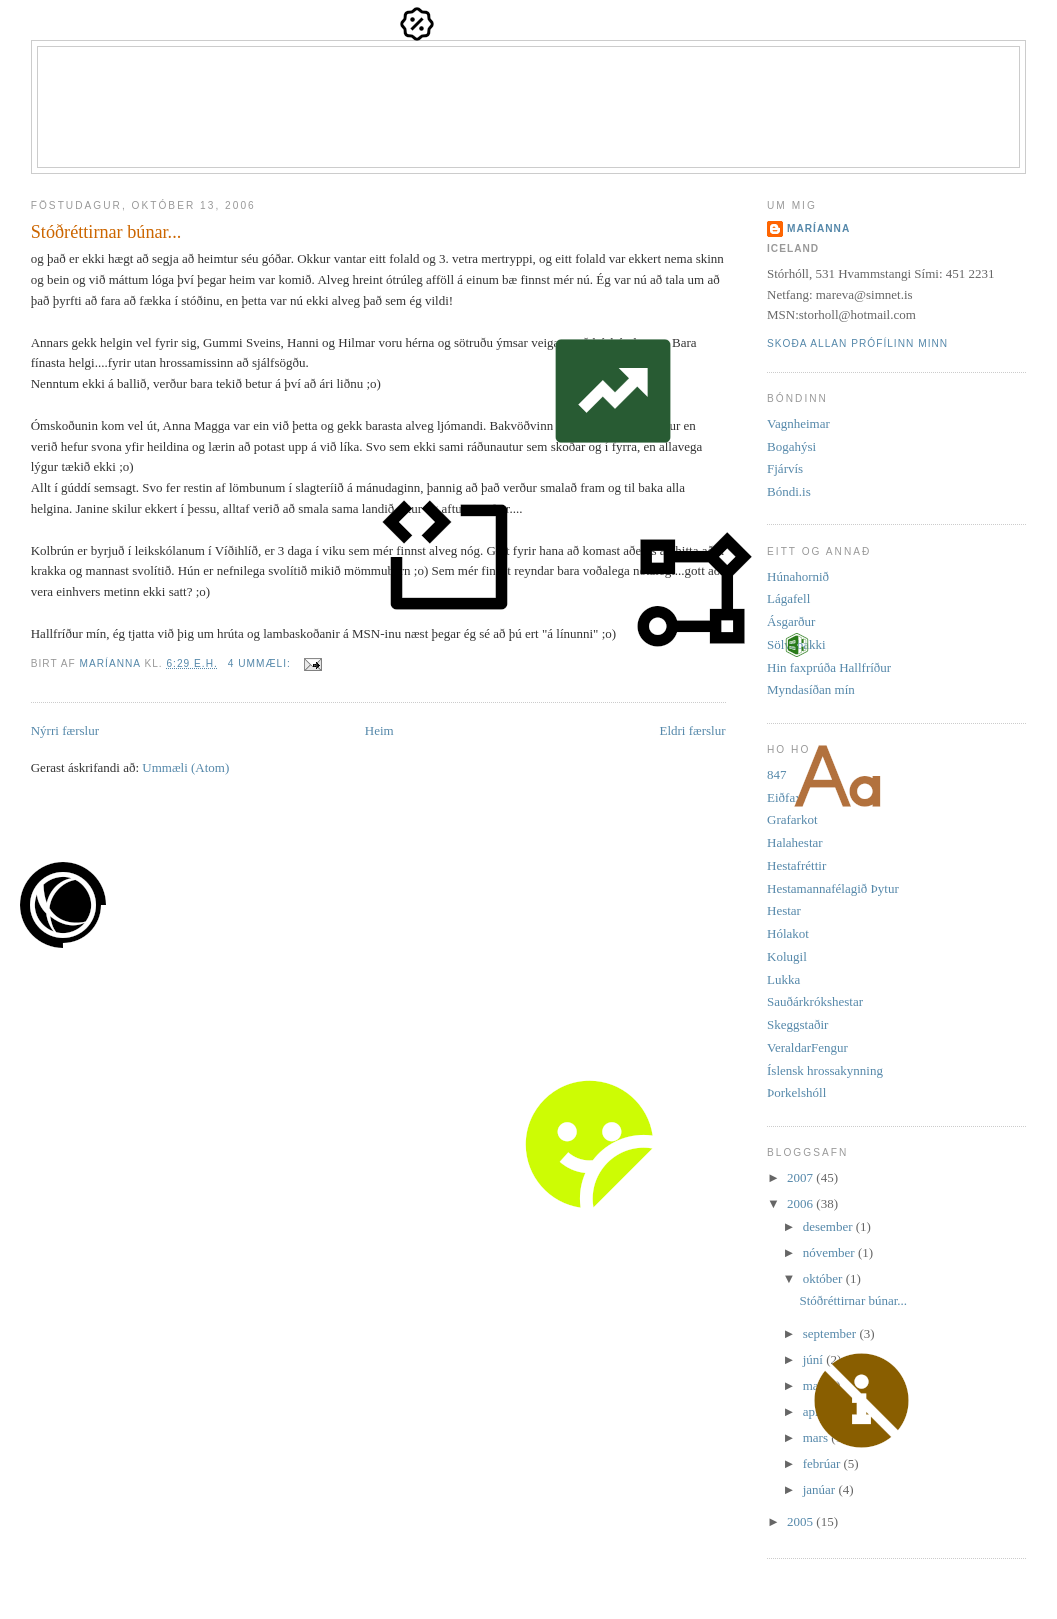 Image resolution: width=1057 pixels, height=1619 pixels. I want to click on view available discounts or promotions, so click(417, 24).